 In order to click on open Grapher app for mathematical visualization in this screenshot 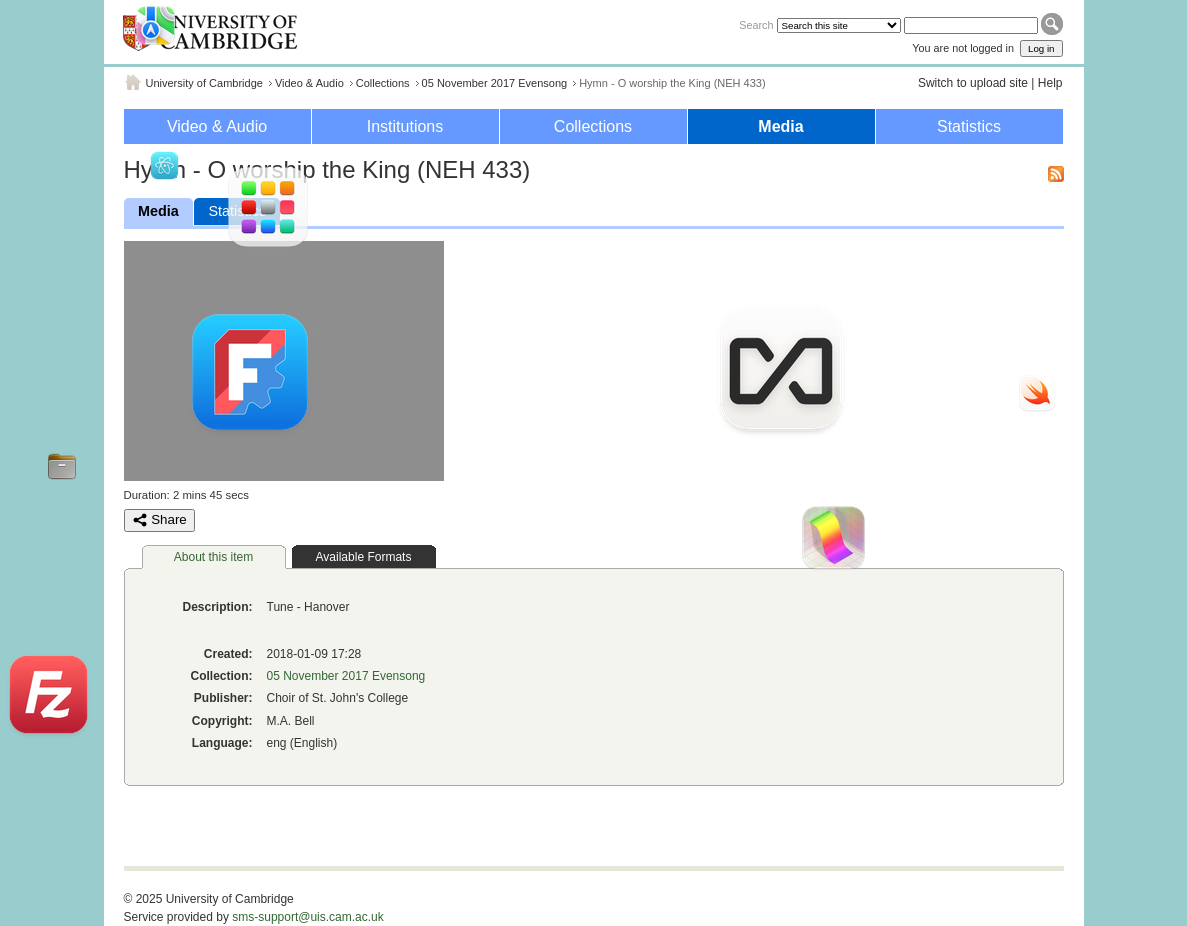, I will do `click(833, 537)`.